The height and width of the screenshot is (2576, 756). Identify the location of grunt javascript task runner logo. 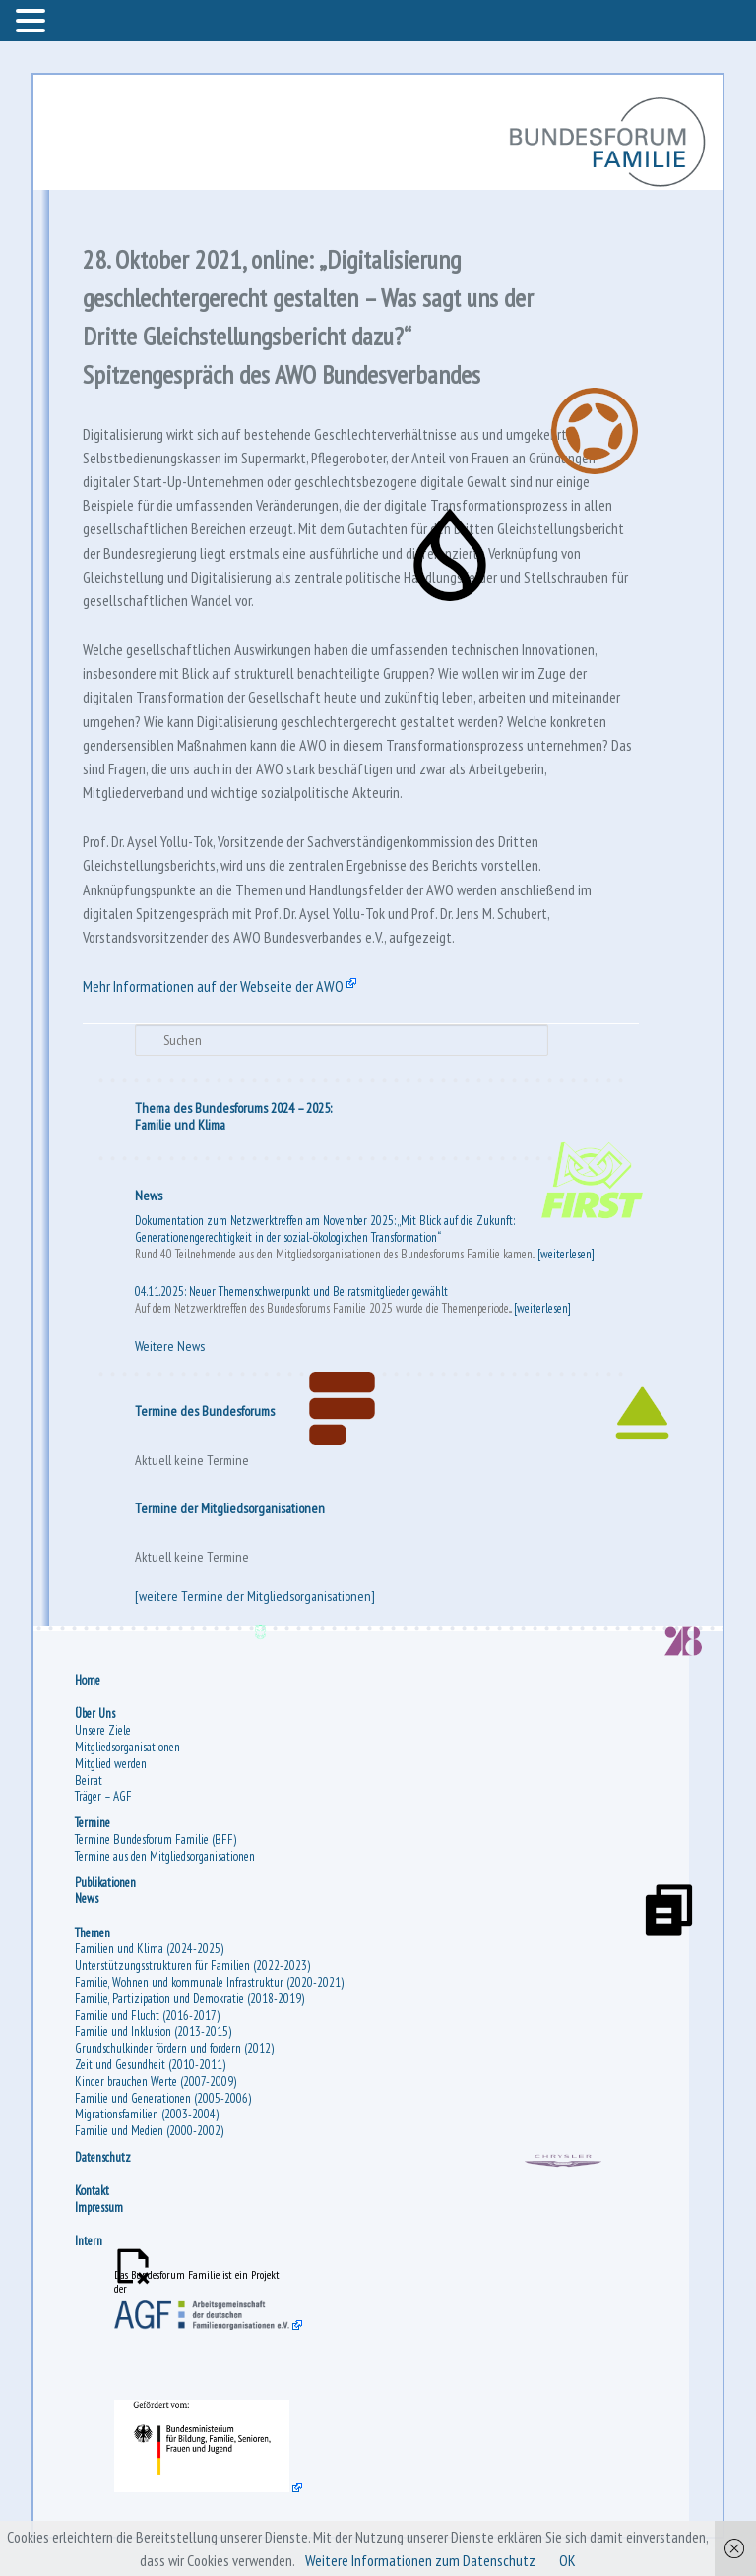
(260, 1631).